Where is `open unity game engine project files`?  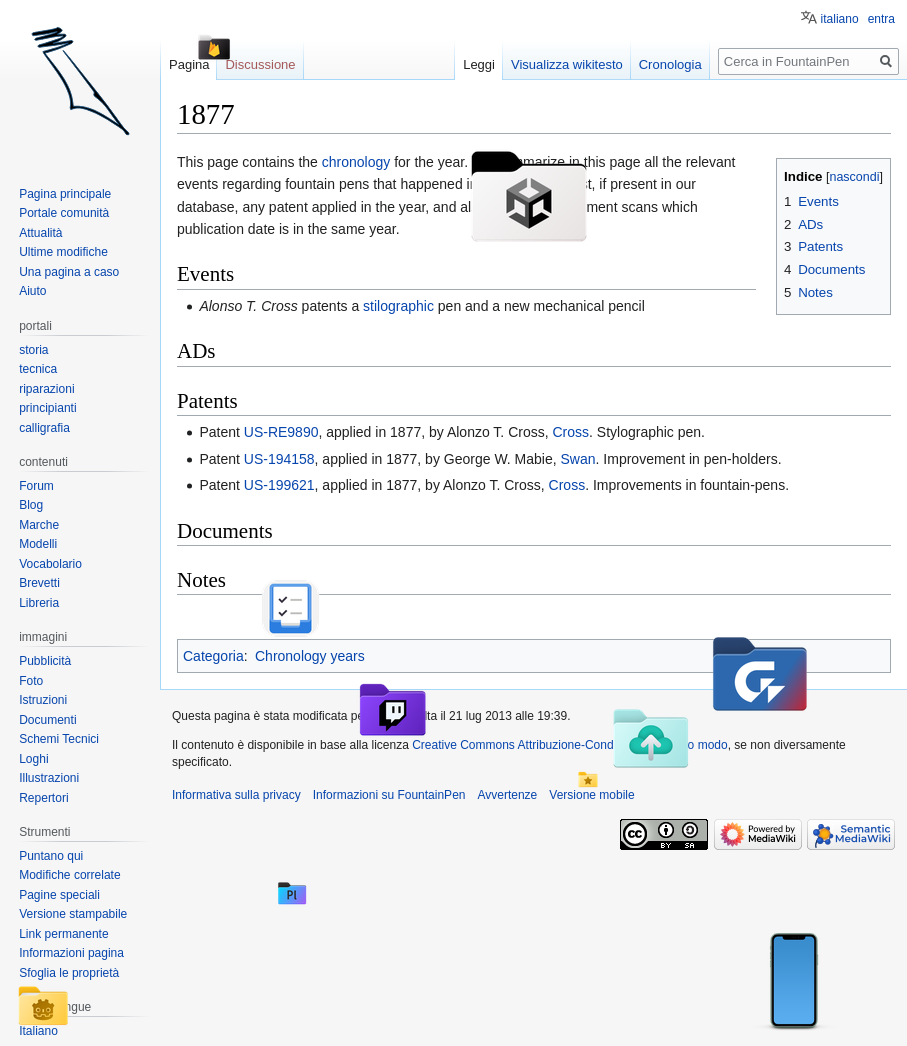
open unity game engine project files is located at coordinates (528, 199).